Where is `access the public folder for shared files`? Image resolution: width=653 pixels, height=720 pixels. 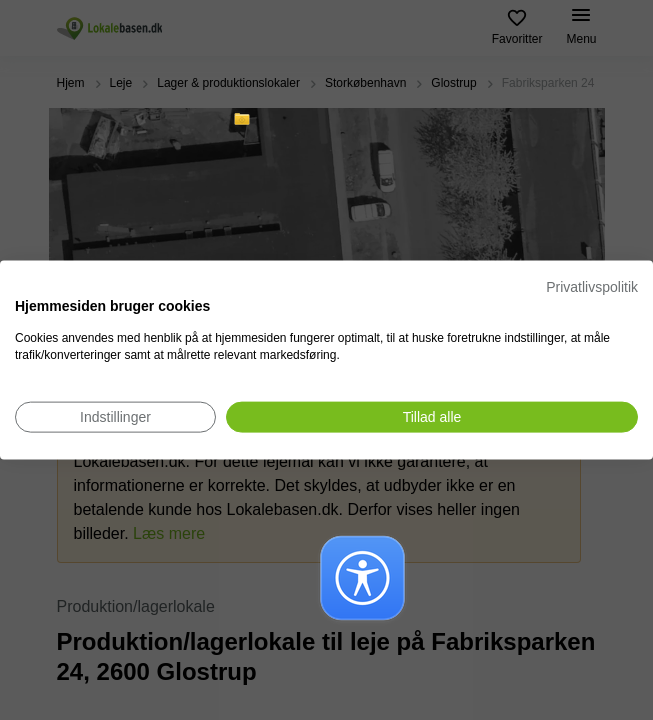 access the public folder for shared files is located at coordinates (242, 119).